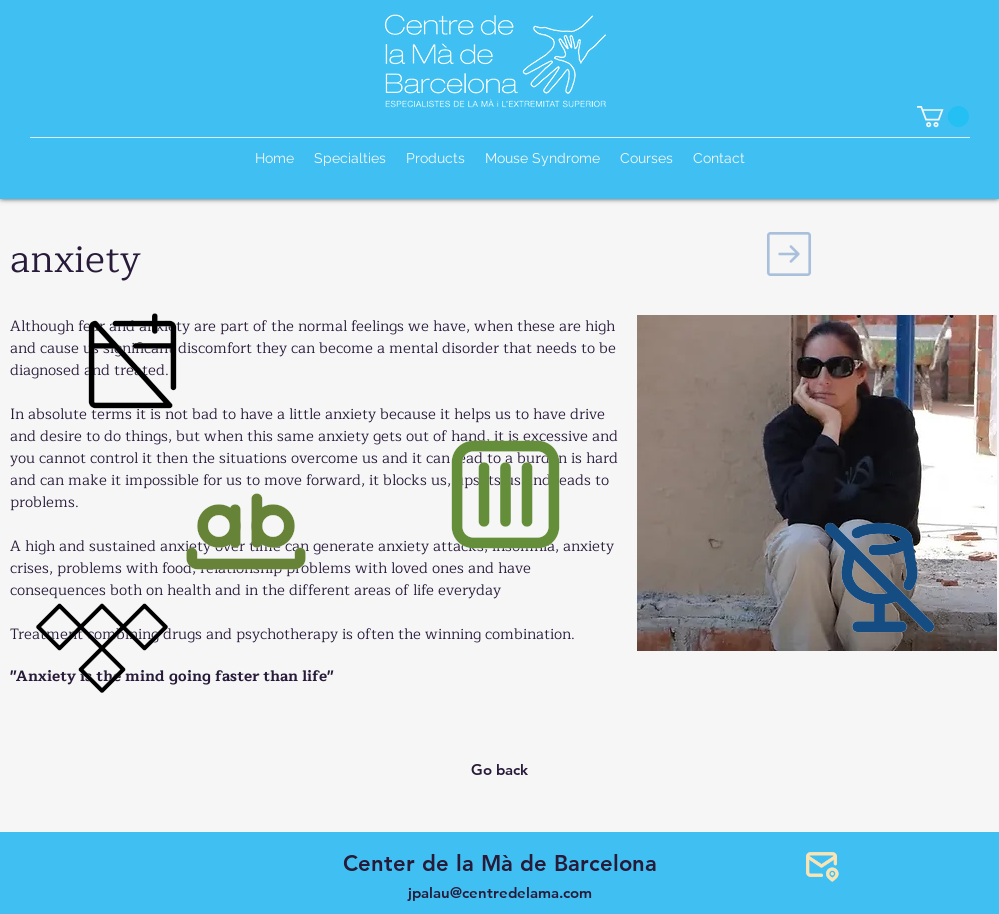  Describe the element at coordinates (132, 364) in the screenshot. I see `disable calendar or scheduling features` at that location.